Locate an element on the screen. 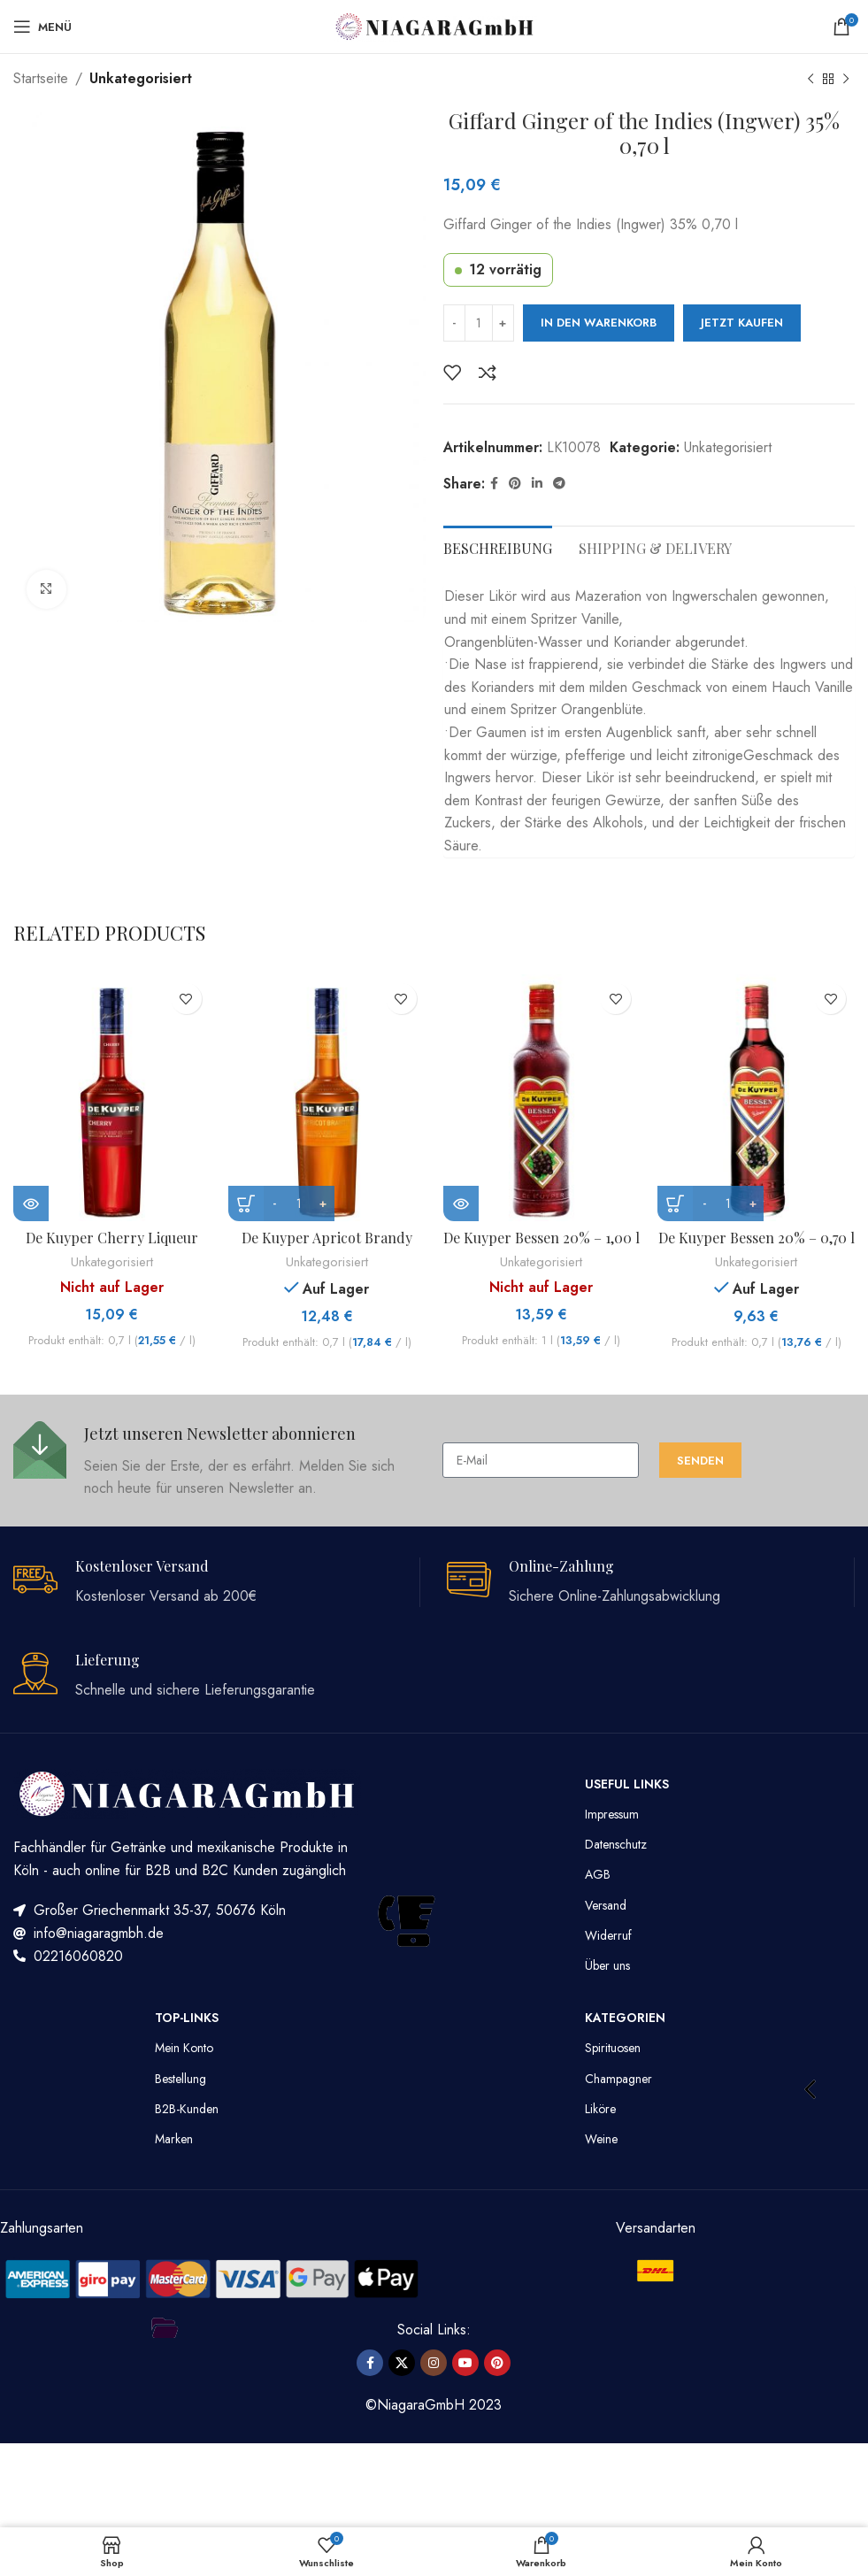 Image resolution: width=868 pixels, height=2576 pixels. go back to the previous screen is located at coordinates (811, 2089).